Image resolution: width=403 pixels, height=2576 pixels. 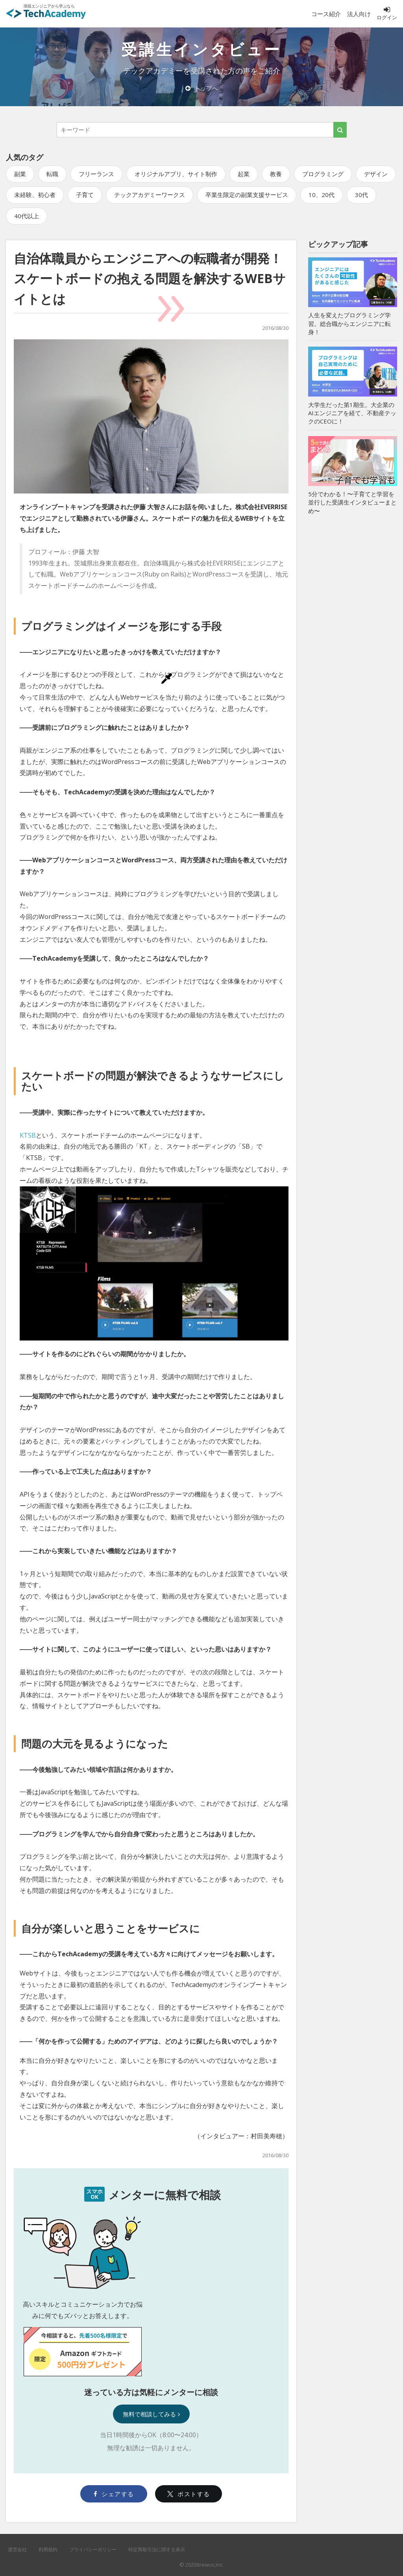 What do you see at coordinates (171, 309) in the screenshot?
I see `skip forward or advance quickly` at bounding box center [171, 309].